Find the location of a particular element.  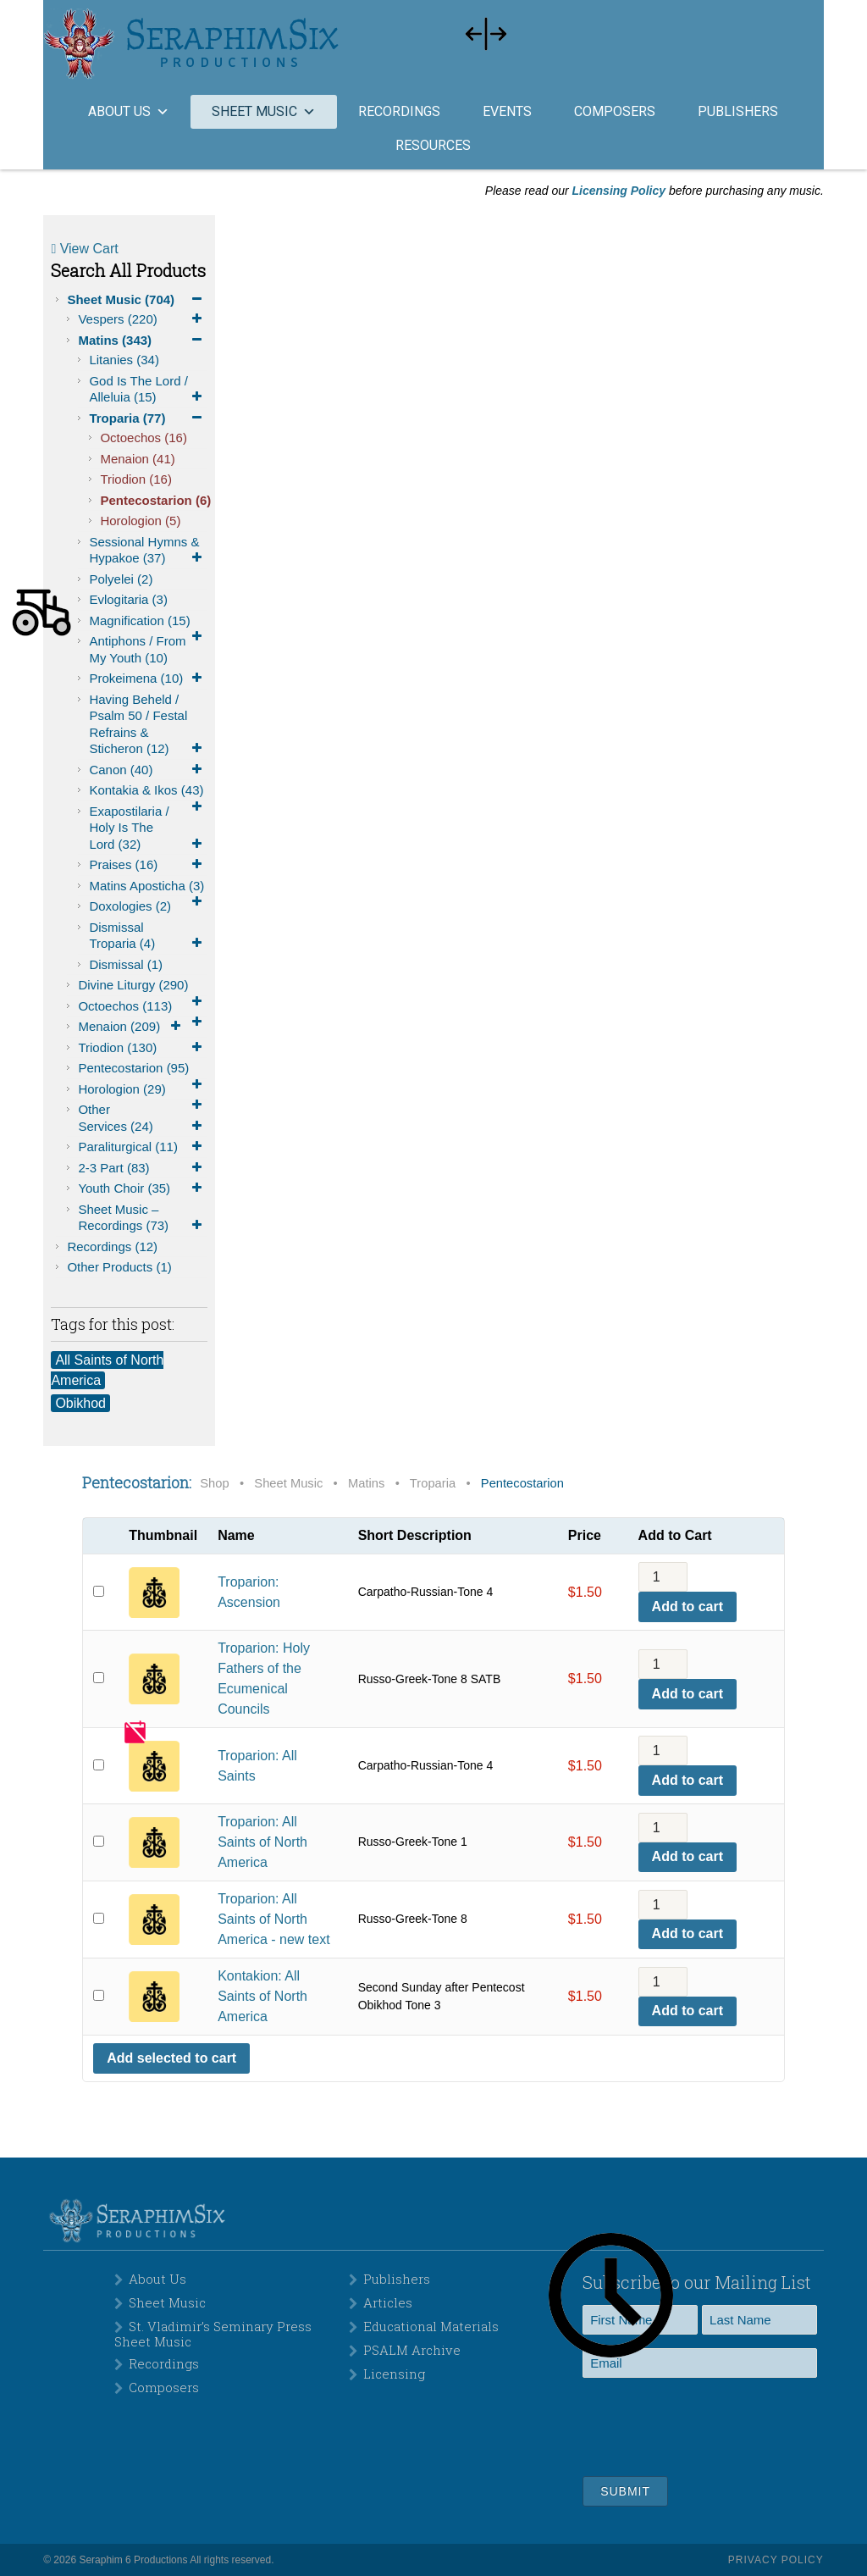

view current time is located at coordinates (610, 2295).